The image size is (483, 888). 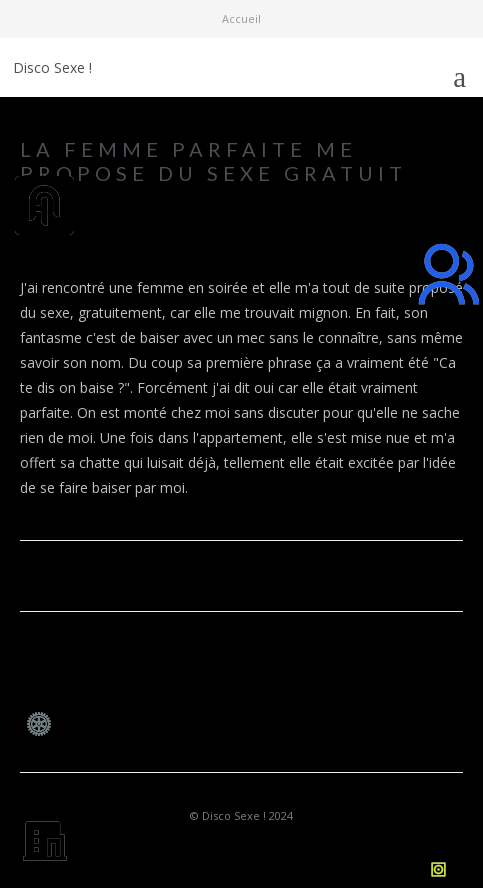 What do you see at coordinates (447, 275) in the screenshot?
I see `view group members` at bounding box center [447, 275].